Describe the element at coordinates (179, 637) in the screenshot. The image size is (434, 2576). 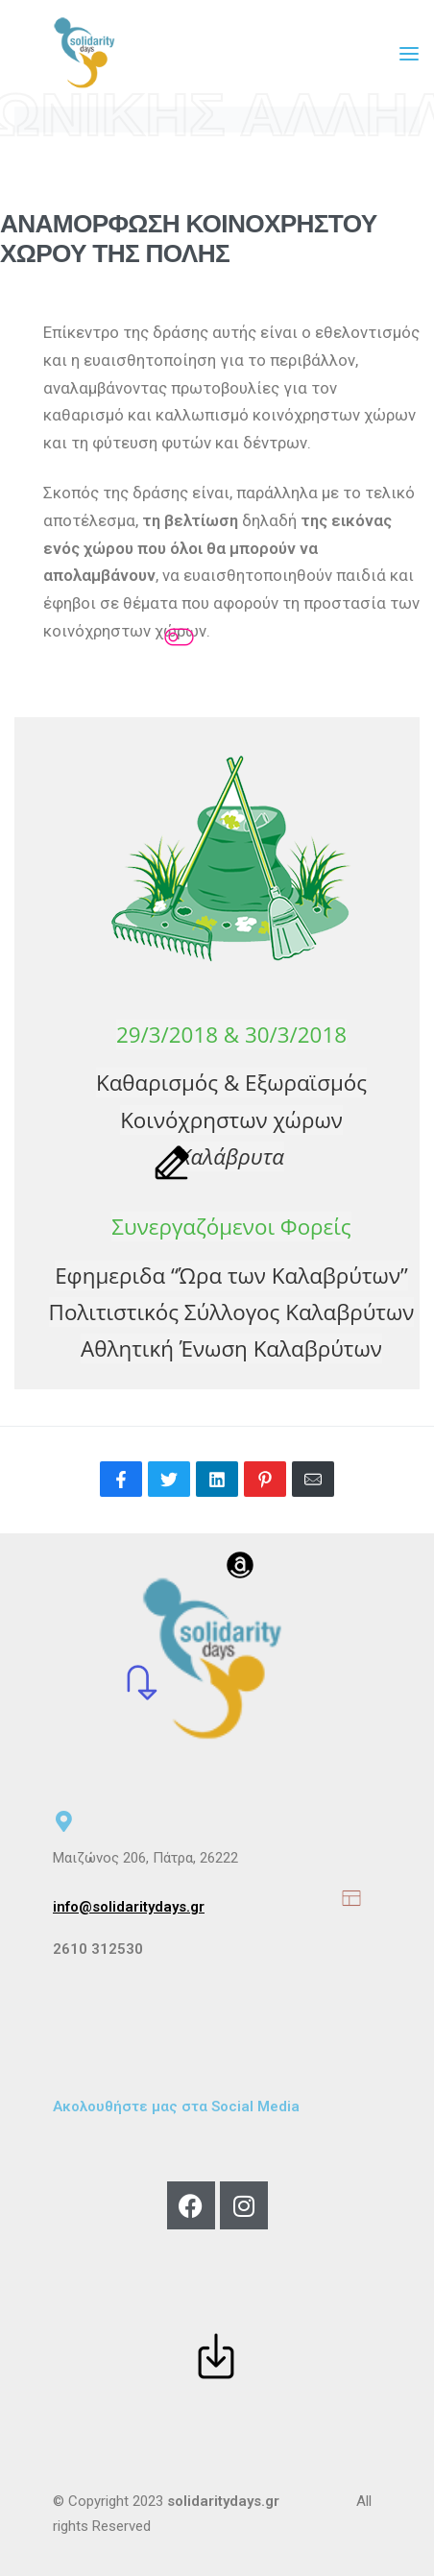
I see `toggle switch in off position` at that location.